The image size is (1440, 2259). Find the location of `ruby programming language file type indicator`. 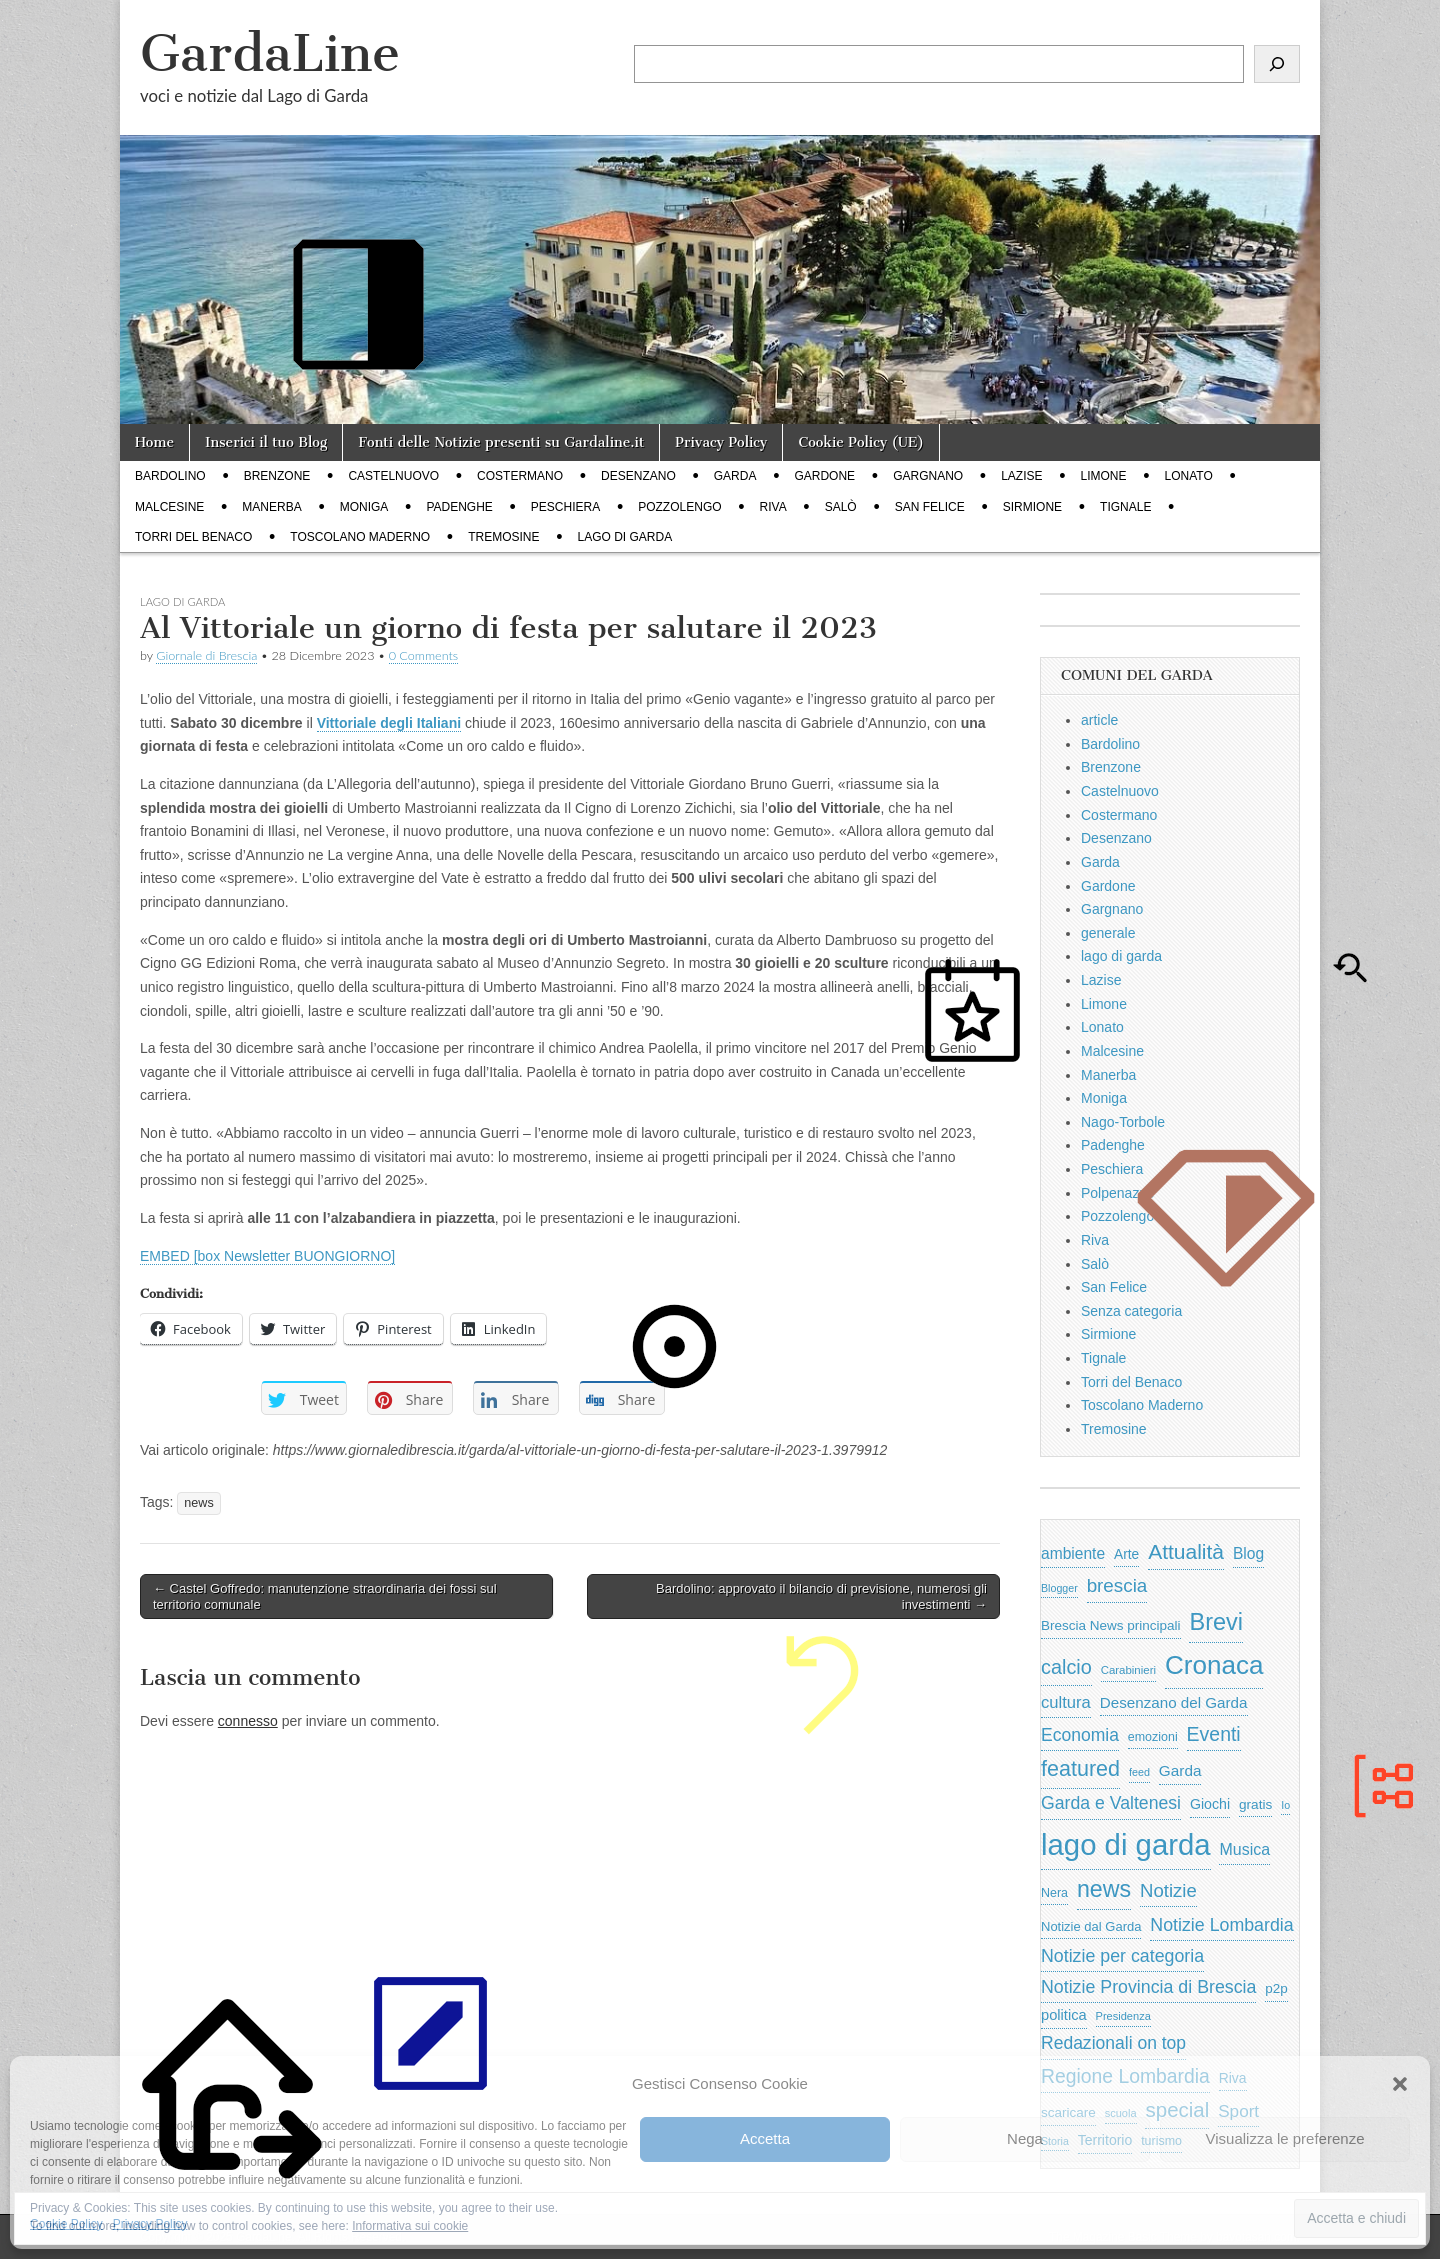

ruby programming language file type indicator is located at coordinates (1226, 1213).